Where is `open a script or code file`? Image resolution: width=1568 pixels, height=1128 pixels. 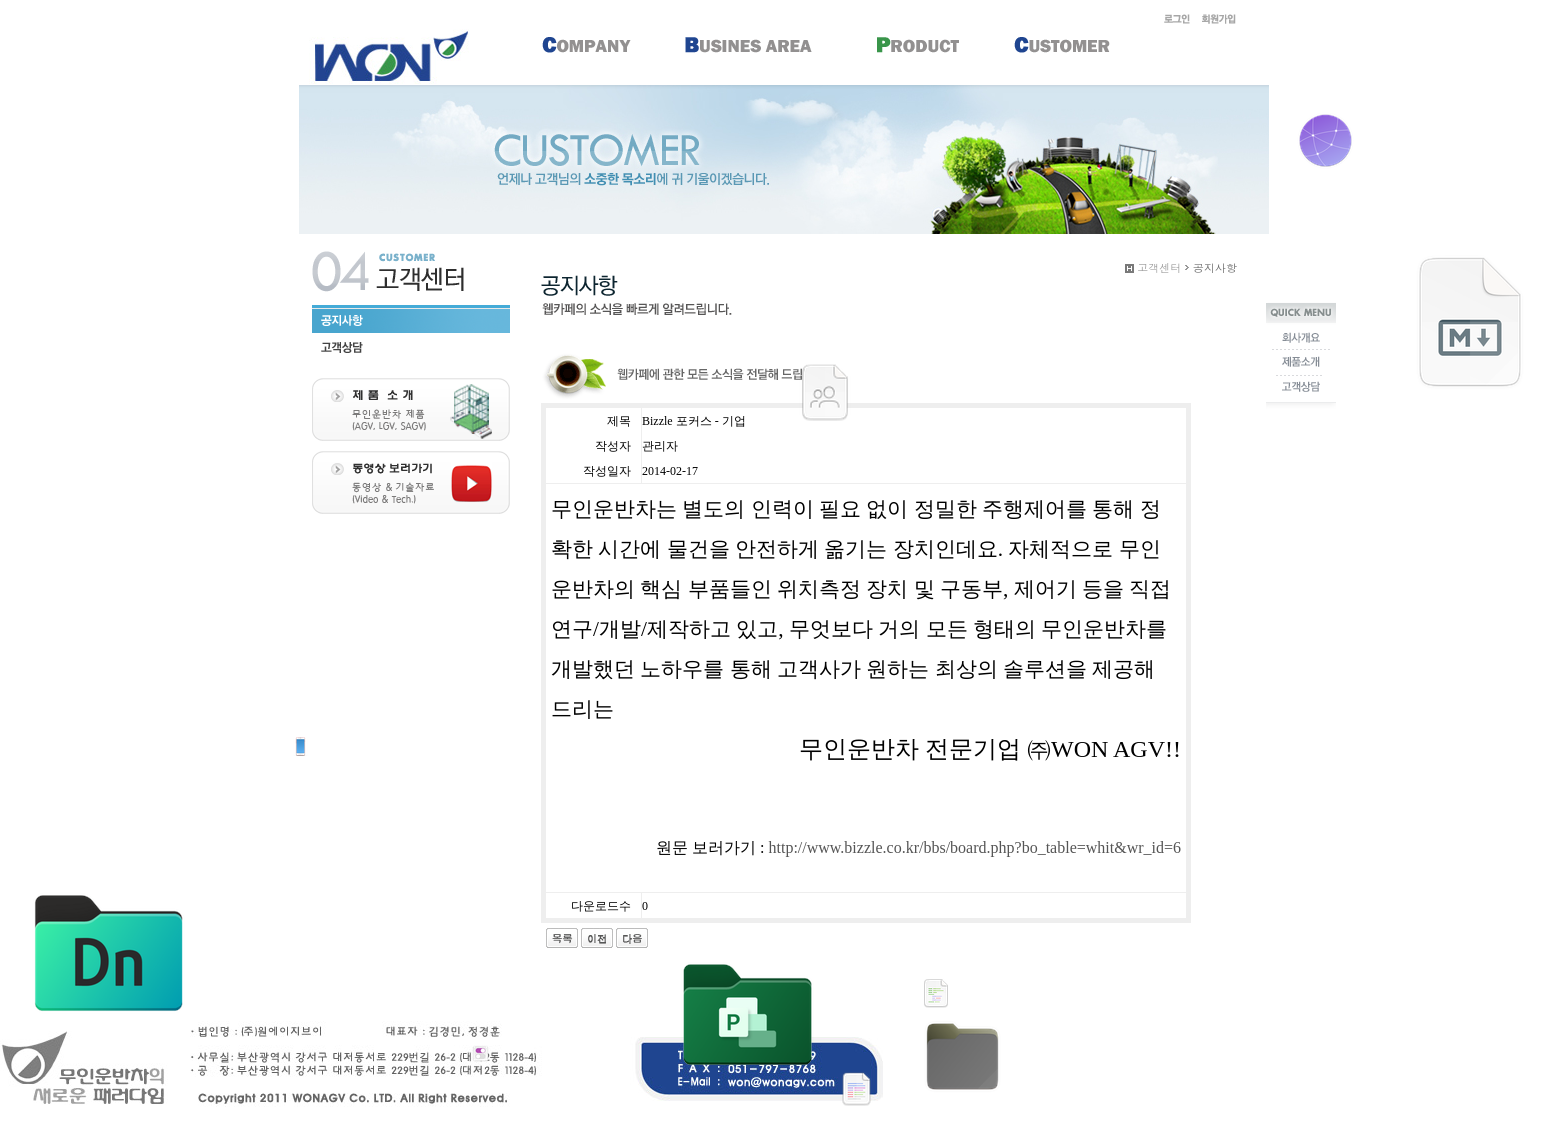 open a script or code file is located at coordinates (856, 1088).